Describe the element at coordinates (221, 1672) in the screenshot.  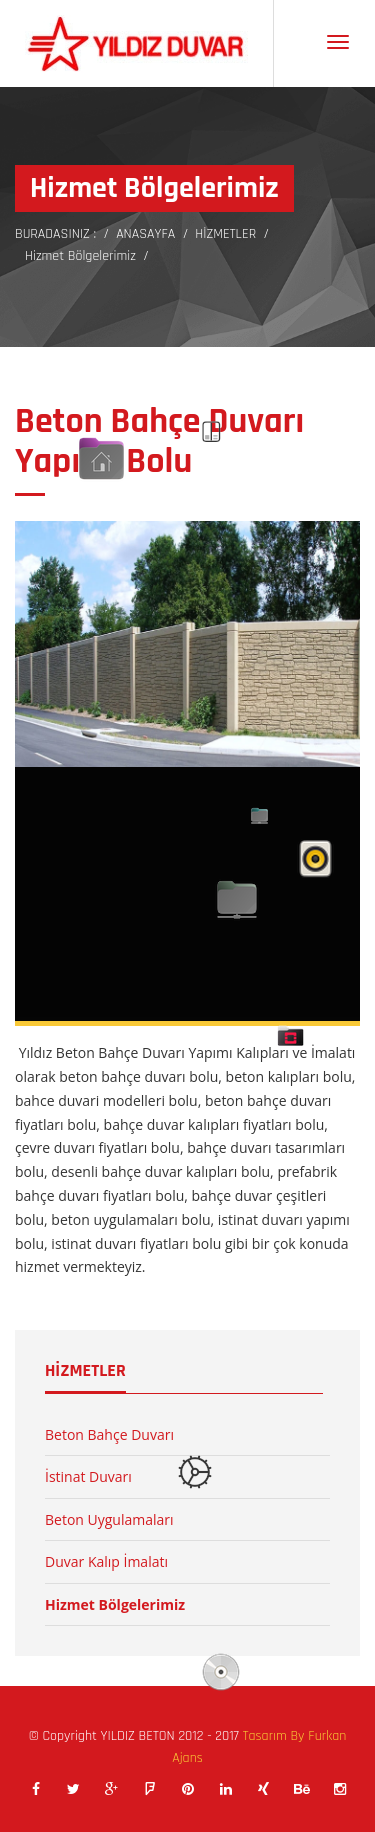
I see `indicates a DVD-R disc drive or media` at that location.